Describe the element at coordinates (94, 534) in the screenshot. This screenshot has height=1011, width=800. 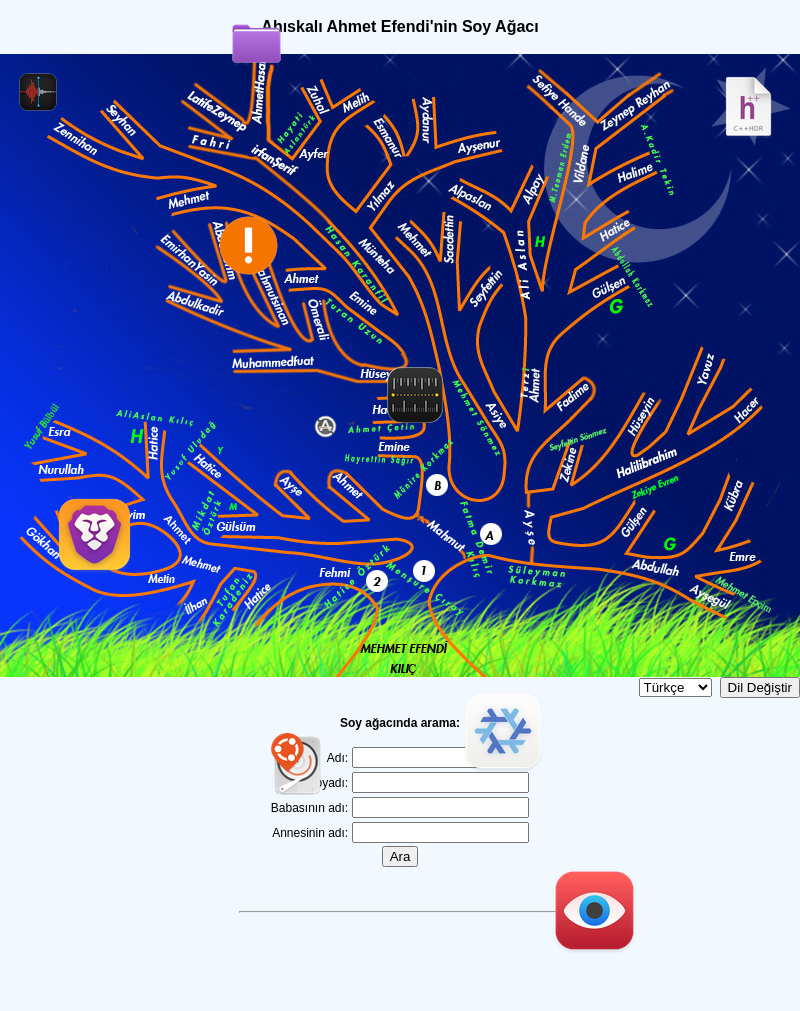
I see `launch brave nightly browser` at that location.